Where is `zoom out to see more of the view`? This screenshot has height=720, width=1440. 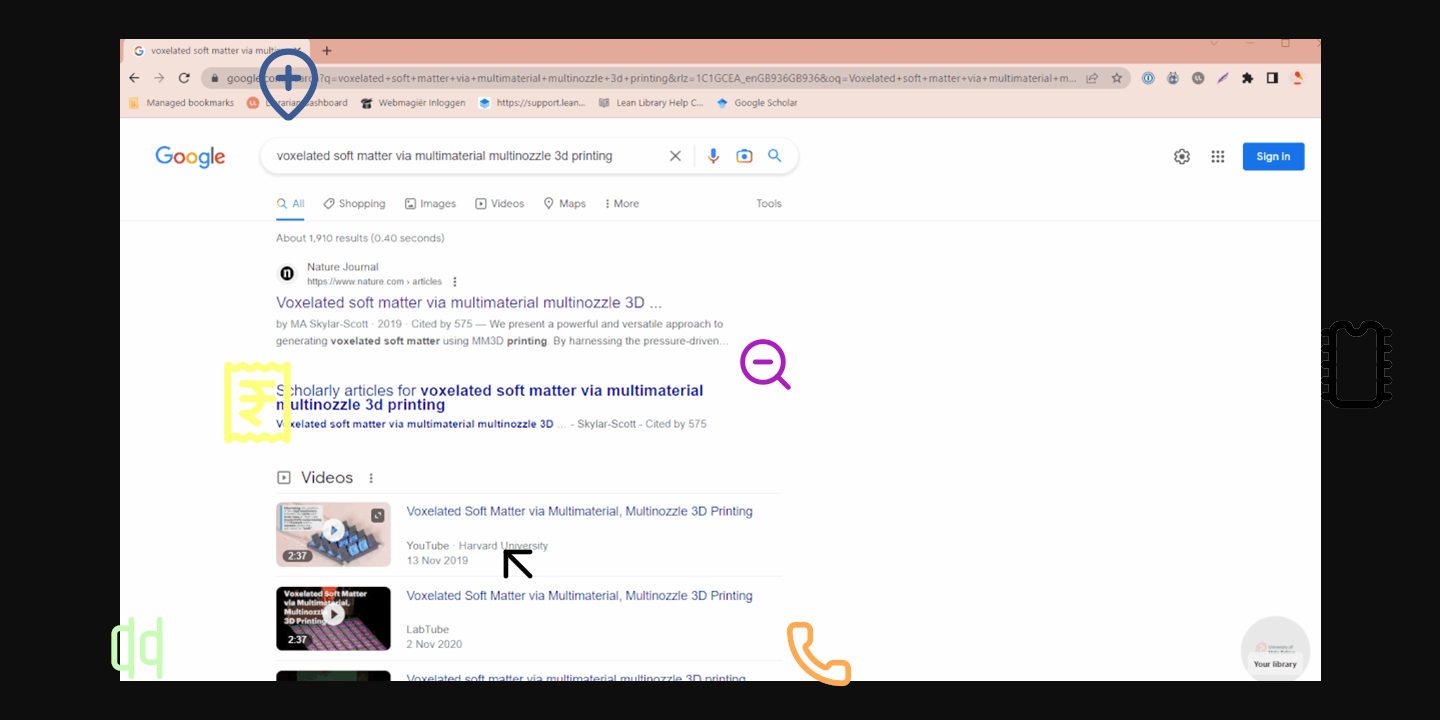
zoom out to see more of the view is located at coordinates (765, 364).